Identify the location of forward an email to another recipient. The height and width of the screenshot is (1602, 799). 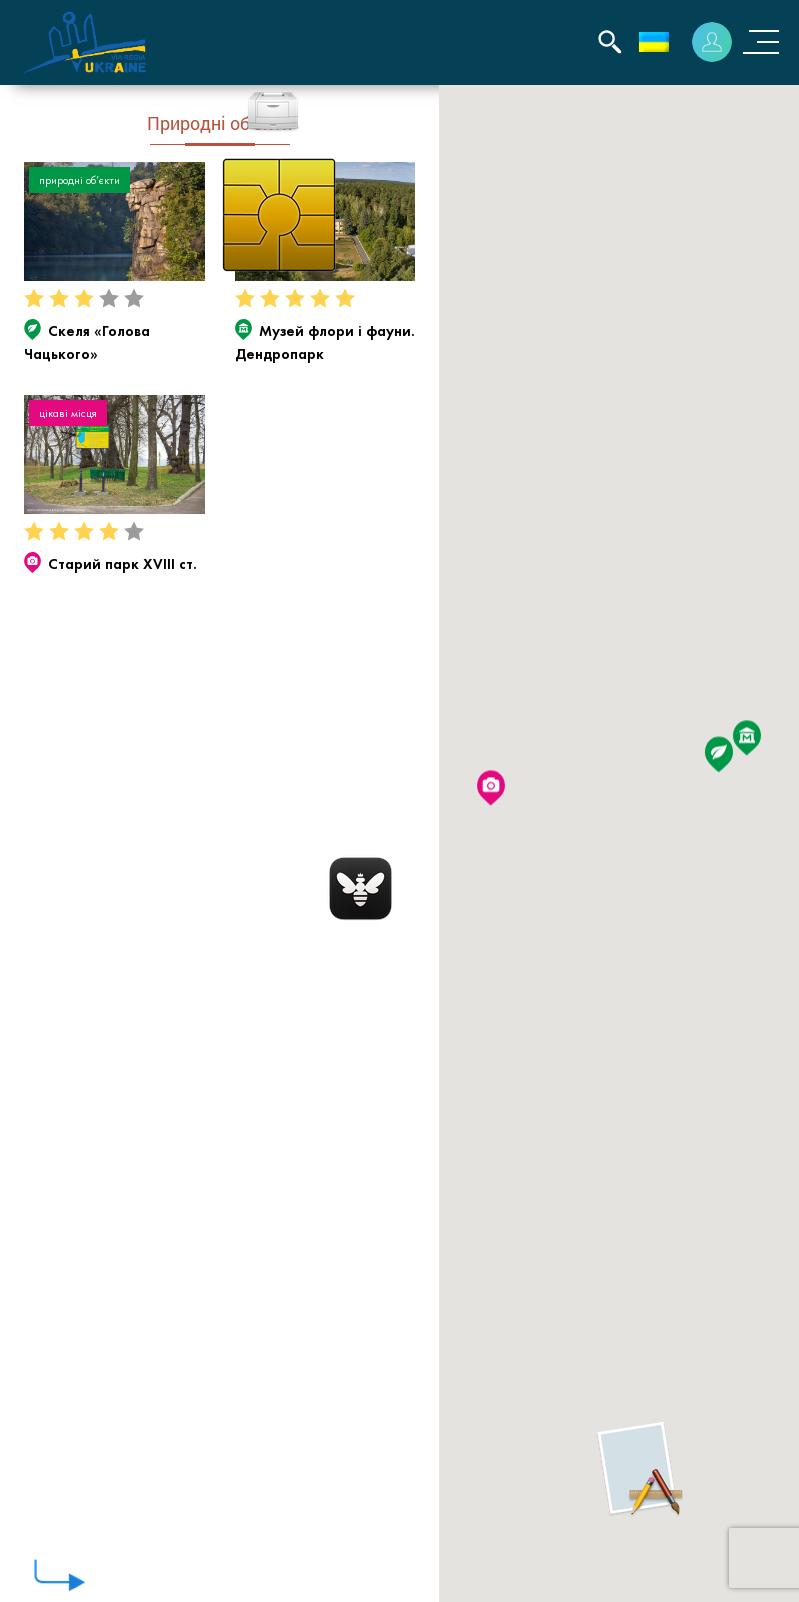
(60, 1571).